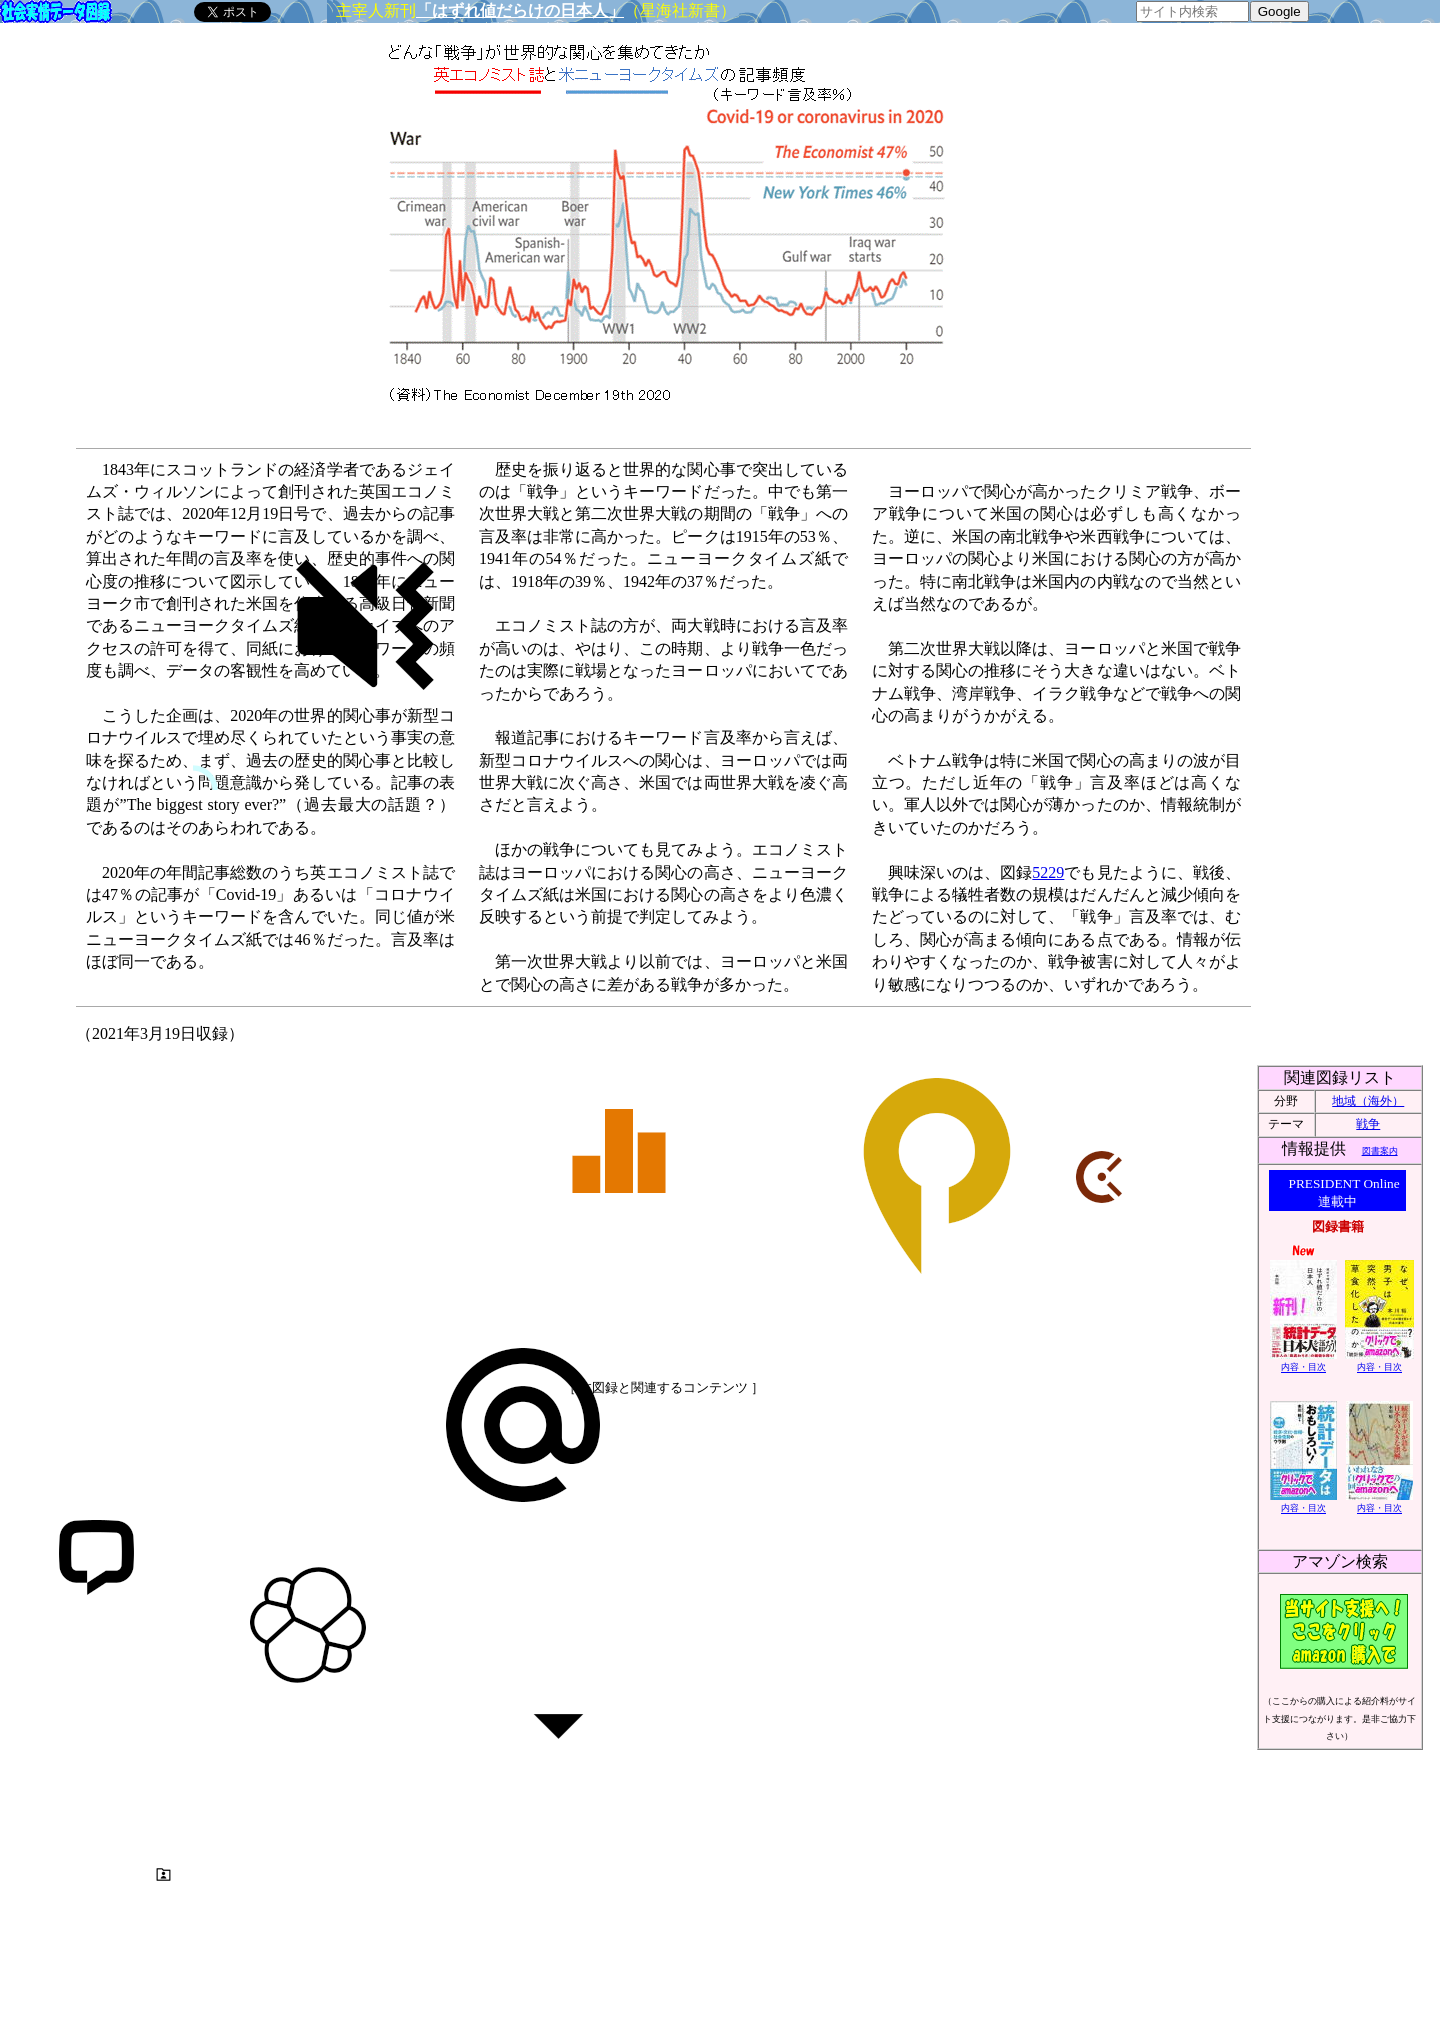 This screenshot has height=2026, width=1440. I want to click on indicates content is loading, so click(193, 790).